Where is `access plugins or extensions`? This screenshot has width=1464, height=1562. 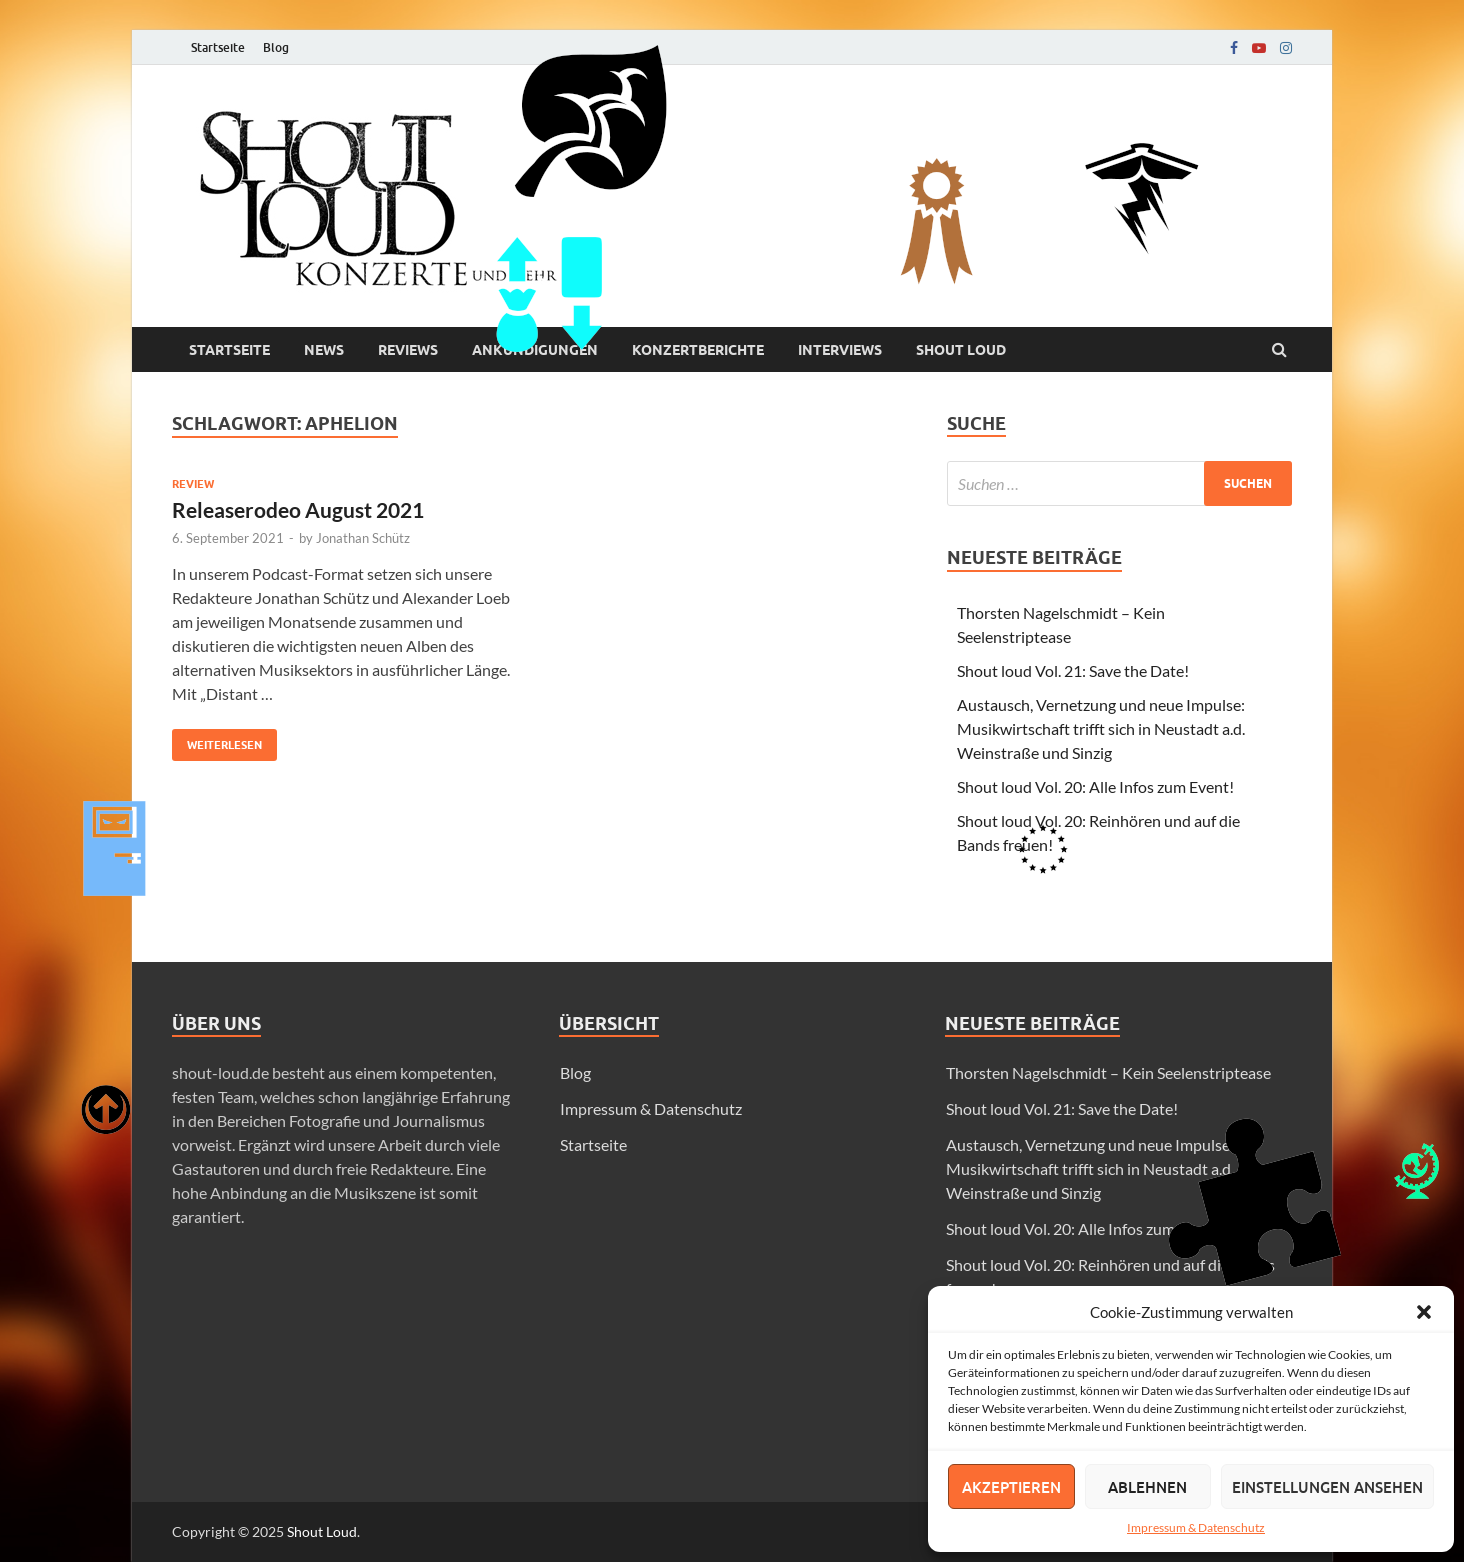 access plugins or extensions is located at coordinates (1254, 1202).